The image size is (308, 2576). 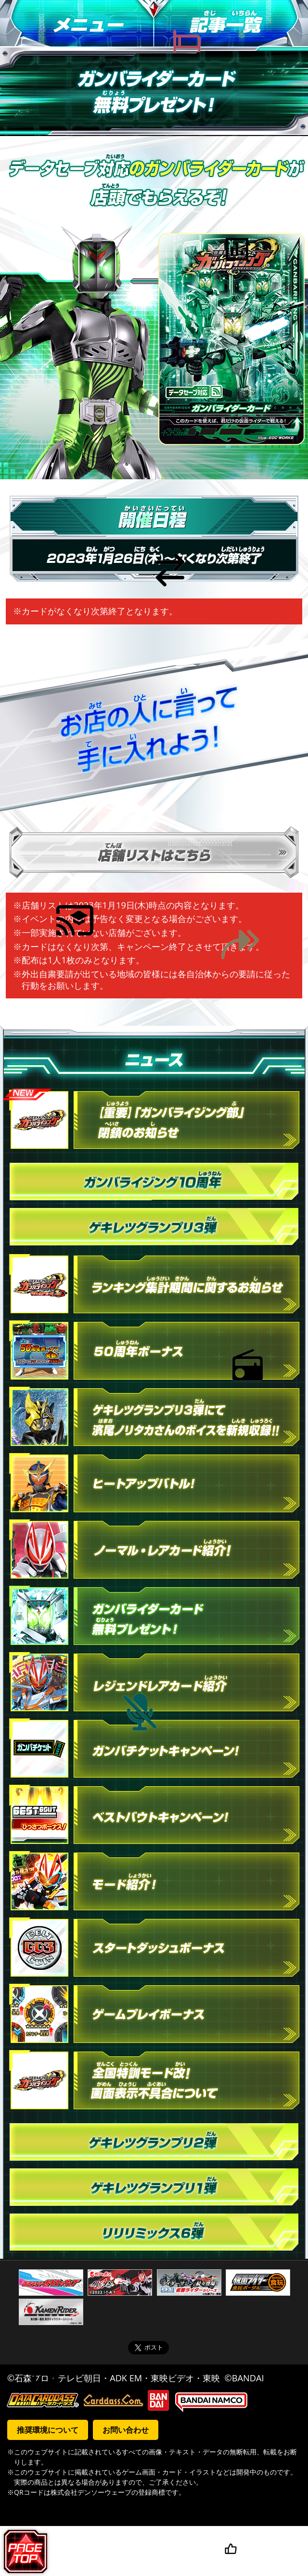 What do you see at coordinates (231, 2549) in the screenshot?
I see `like or approve a post` at bounding box center [231, 2549].